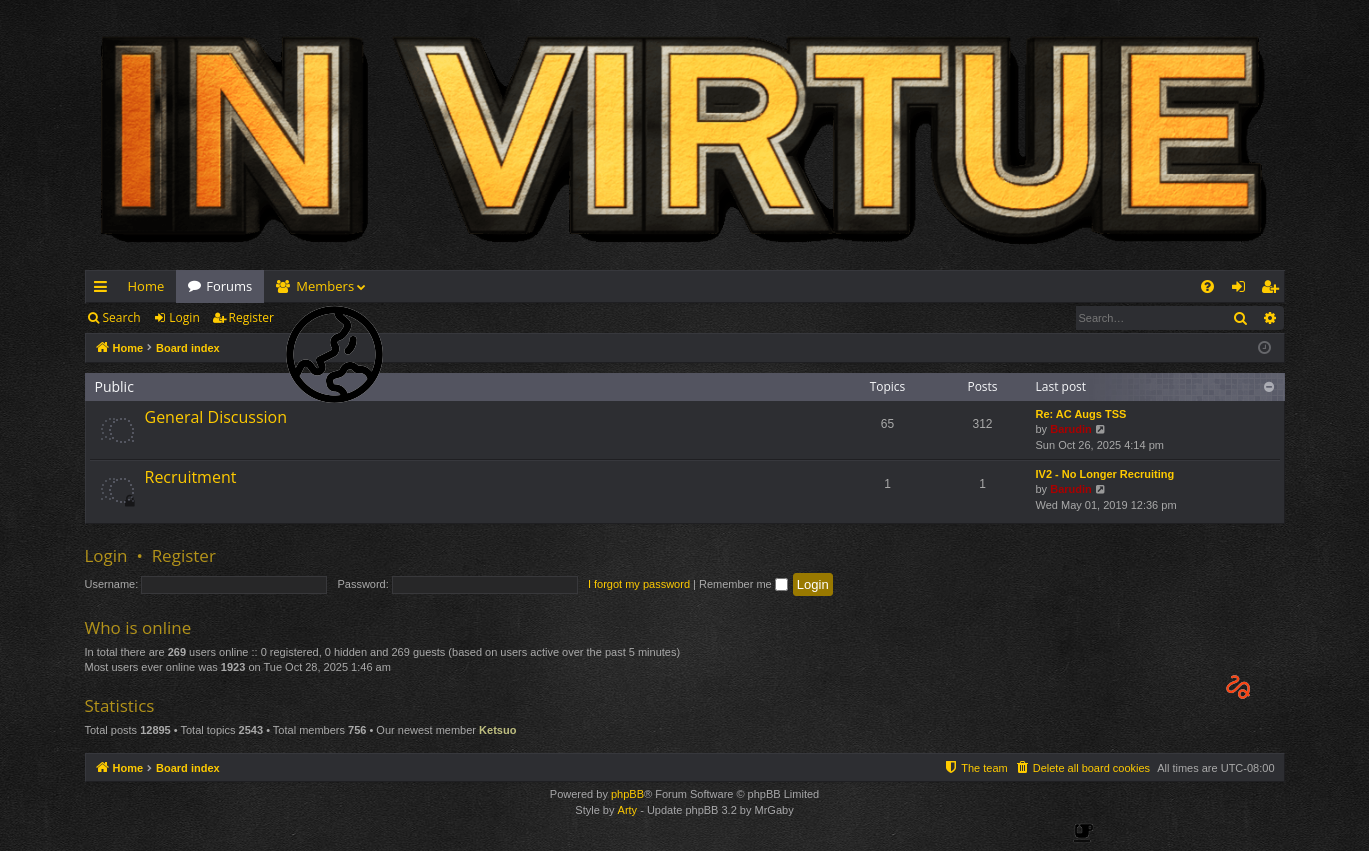 This screenshot has height=851, width=1369. What do you see at coordinates (334, 354) in the screenshot?
I see `switch to asia-australia region` at bounding box center [334, 354].